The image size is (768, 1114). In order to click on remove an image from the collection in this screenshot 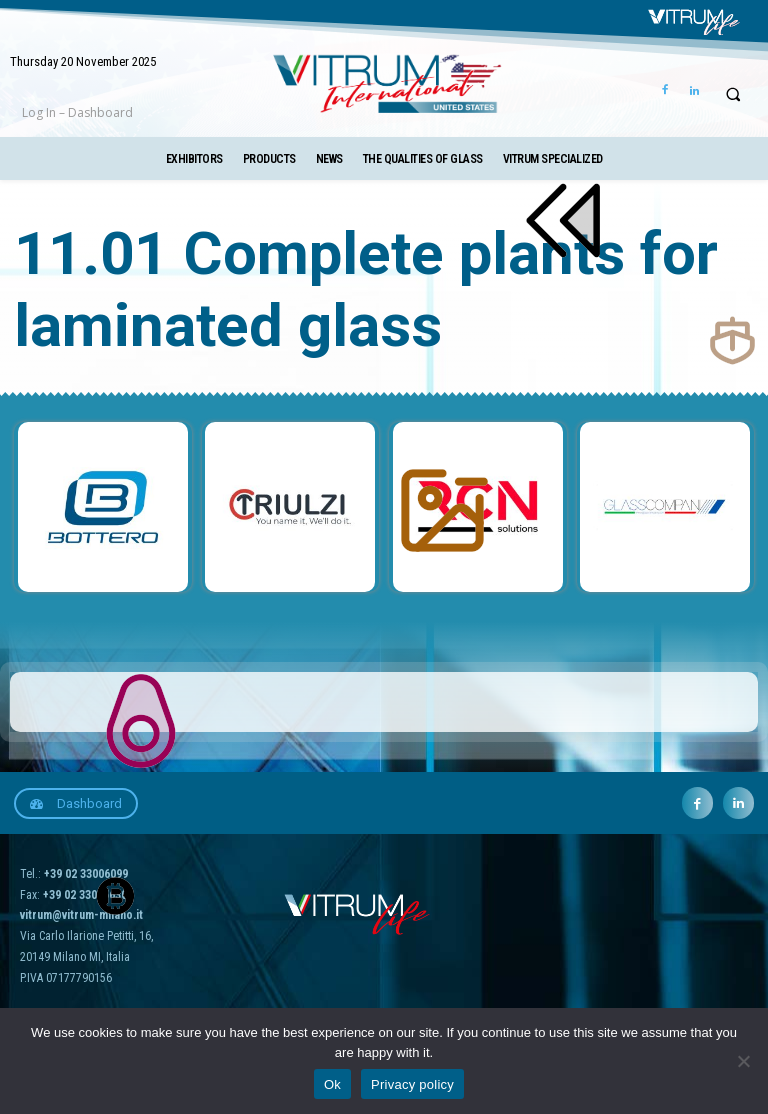, I will do `click(442, 510)`.